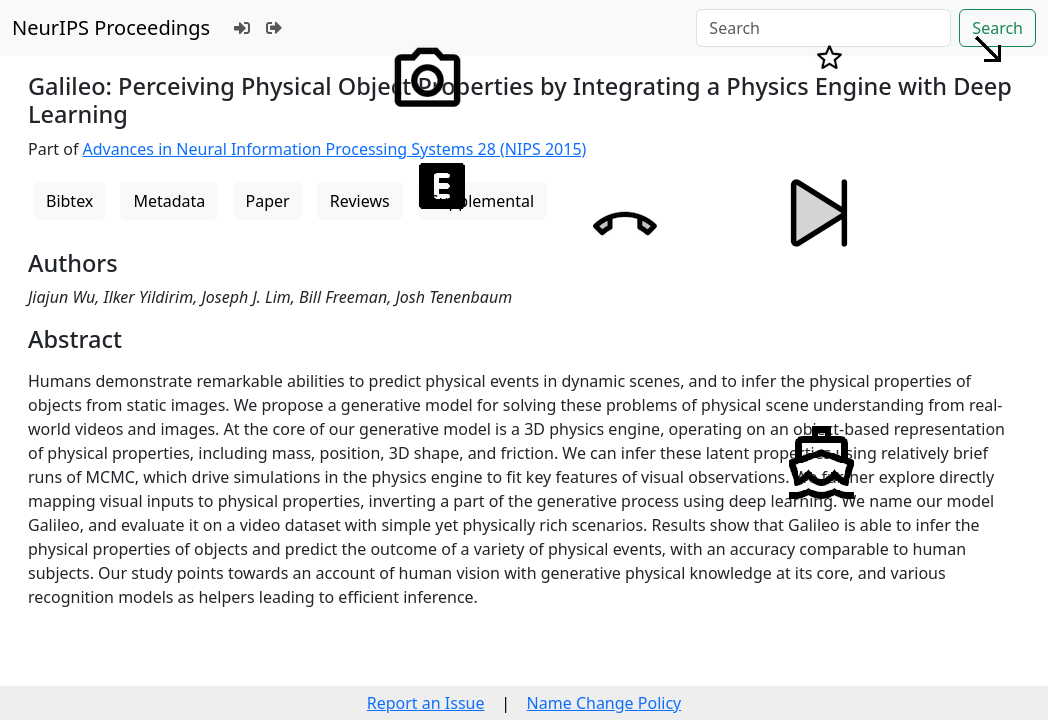 This screenshot has width=1048, height=720. What do you see at coordinates (829, 57) in the screenshot?
I see `add item to favorites` at bounding box center [829, 57].